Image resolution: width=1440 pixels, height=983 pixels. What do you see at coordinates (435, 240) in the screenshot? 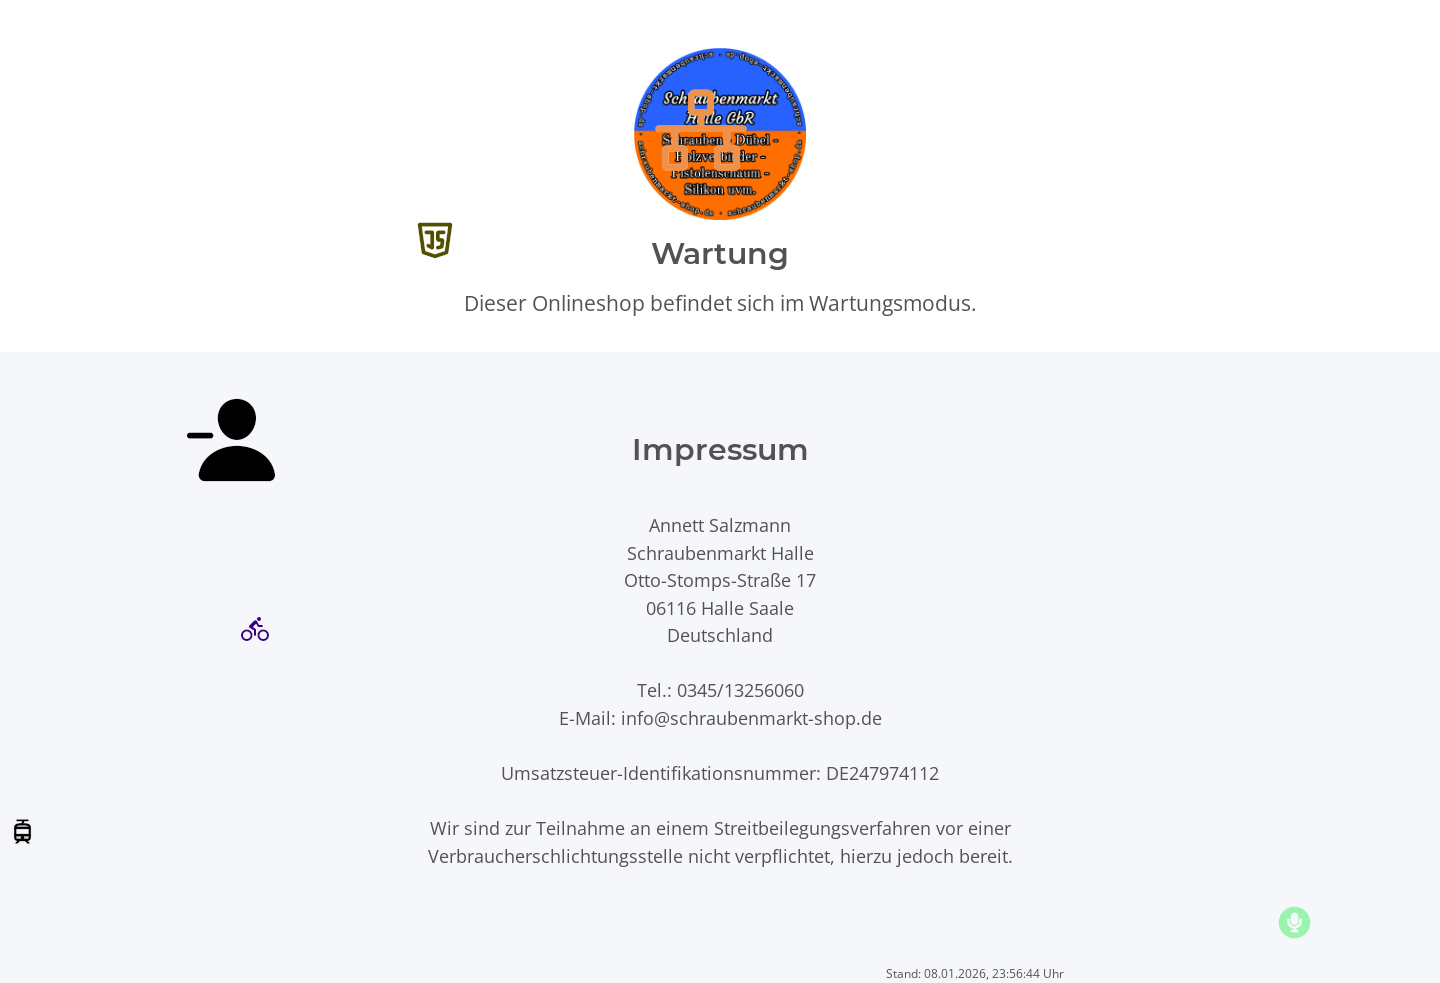
I see `indicates javascript code or file type` at bounding box center [435, 240].